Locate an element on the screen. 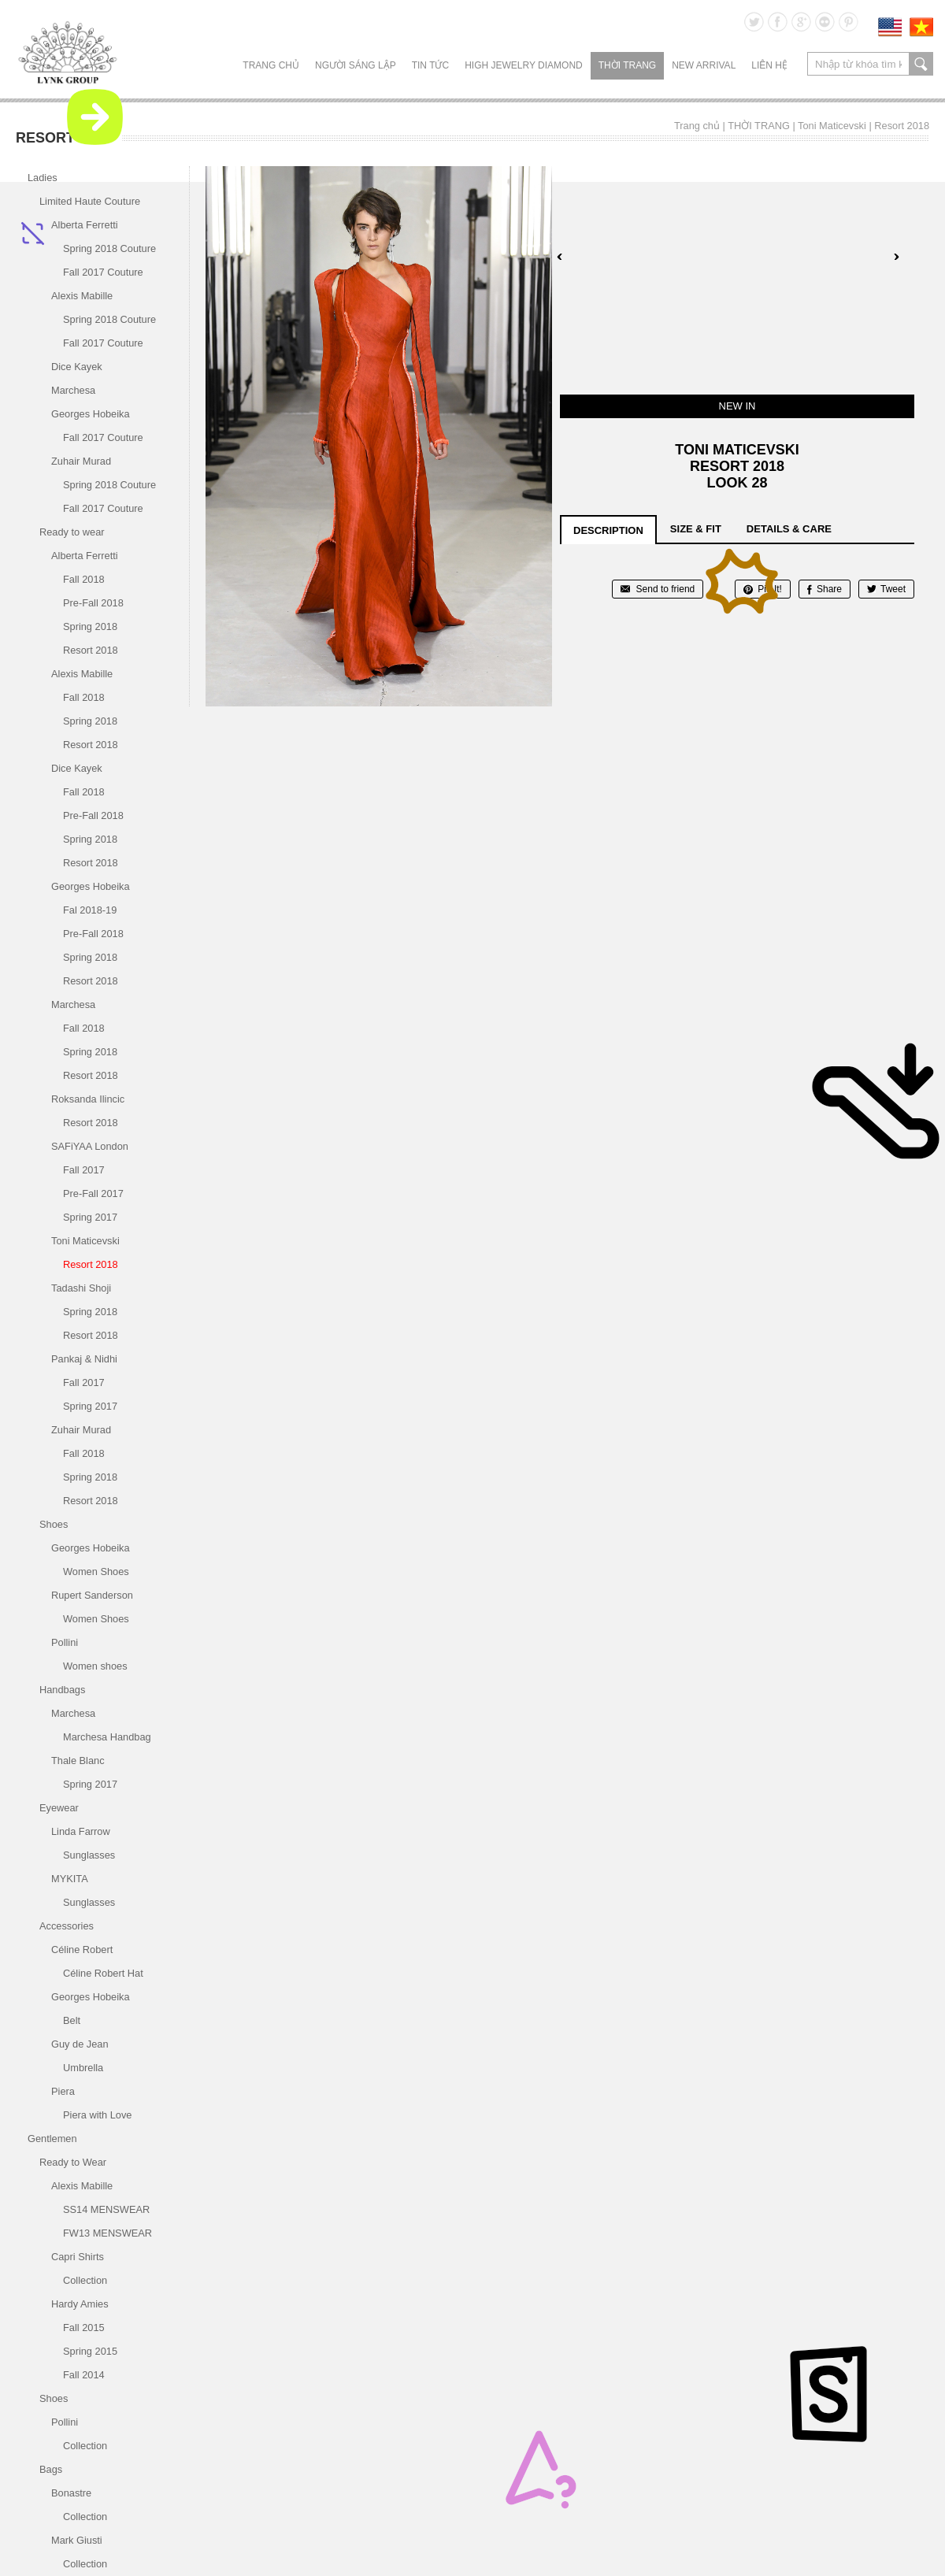 This screenshot has height=2576, width=945. indicates escalator going down is located at coordinates (876, 1101).